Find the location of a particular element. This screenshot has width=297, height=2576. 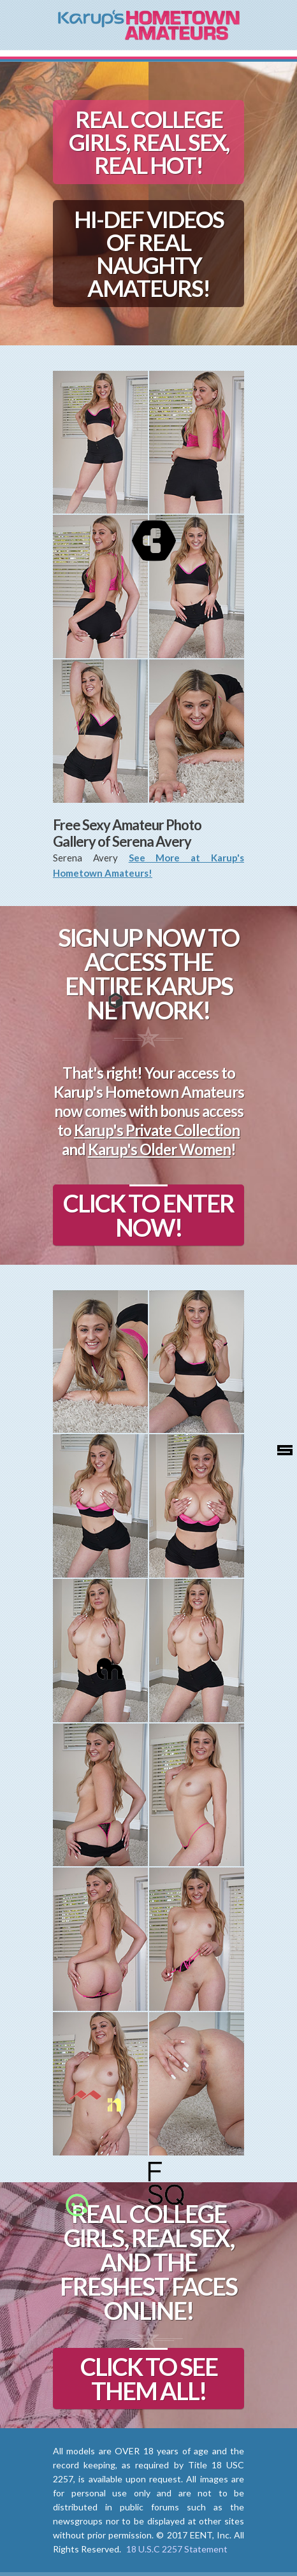

reason studios logo is located at coordinates (115, 1000).